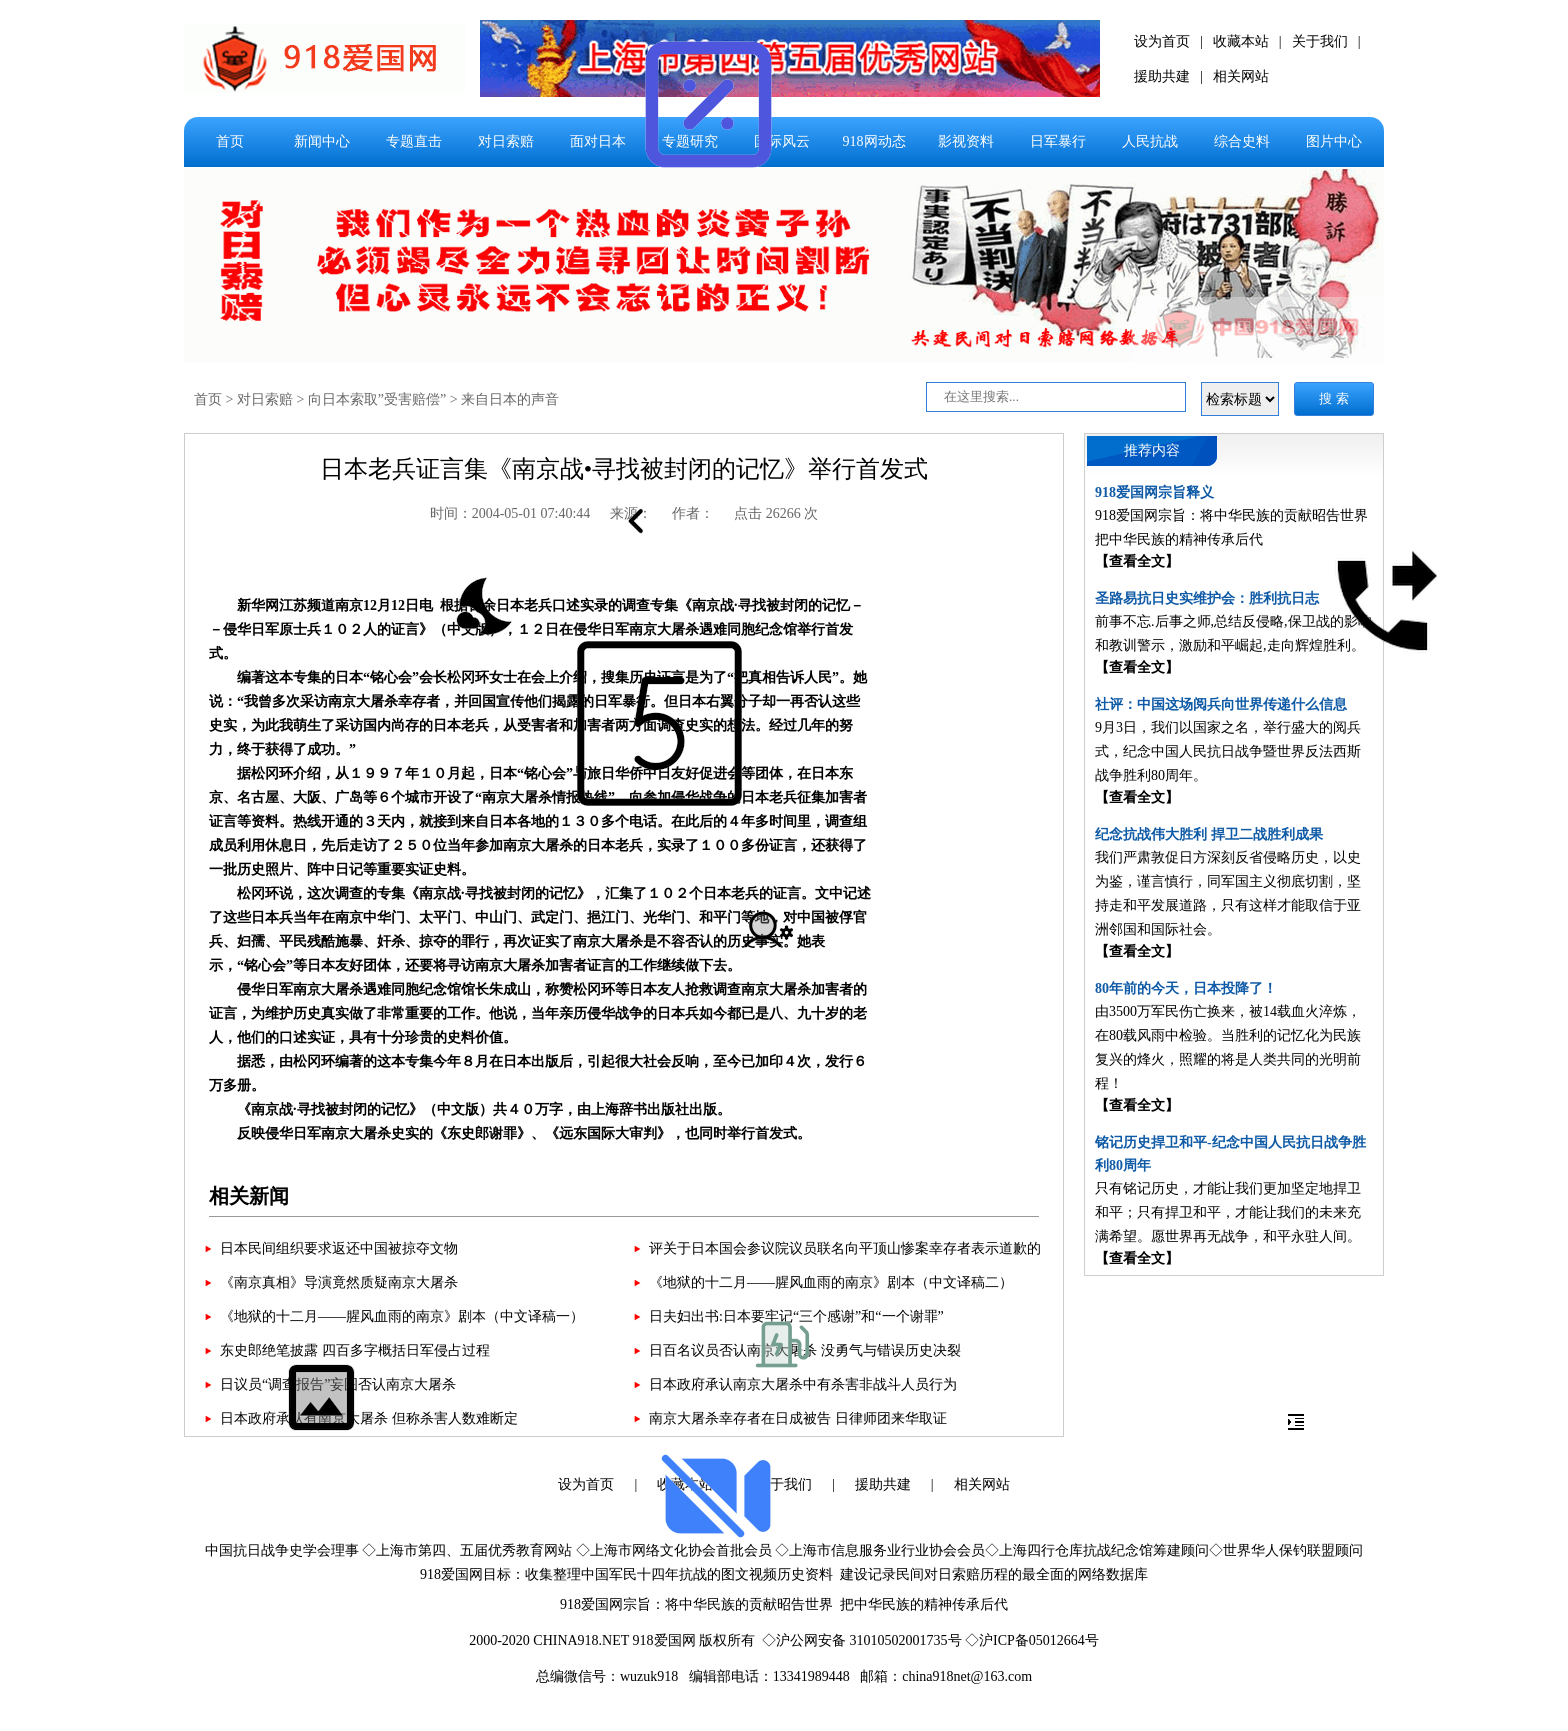  I want to click on find nearby EV charging stations, so click(780, 1344).